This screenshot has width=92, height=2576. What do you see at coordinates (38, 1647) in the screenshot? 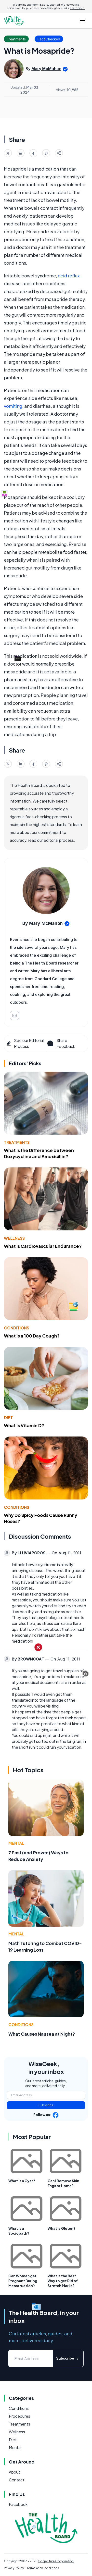
I see `close the current window` at bounding box center [38, 1647].